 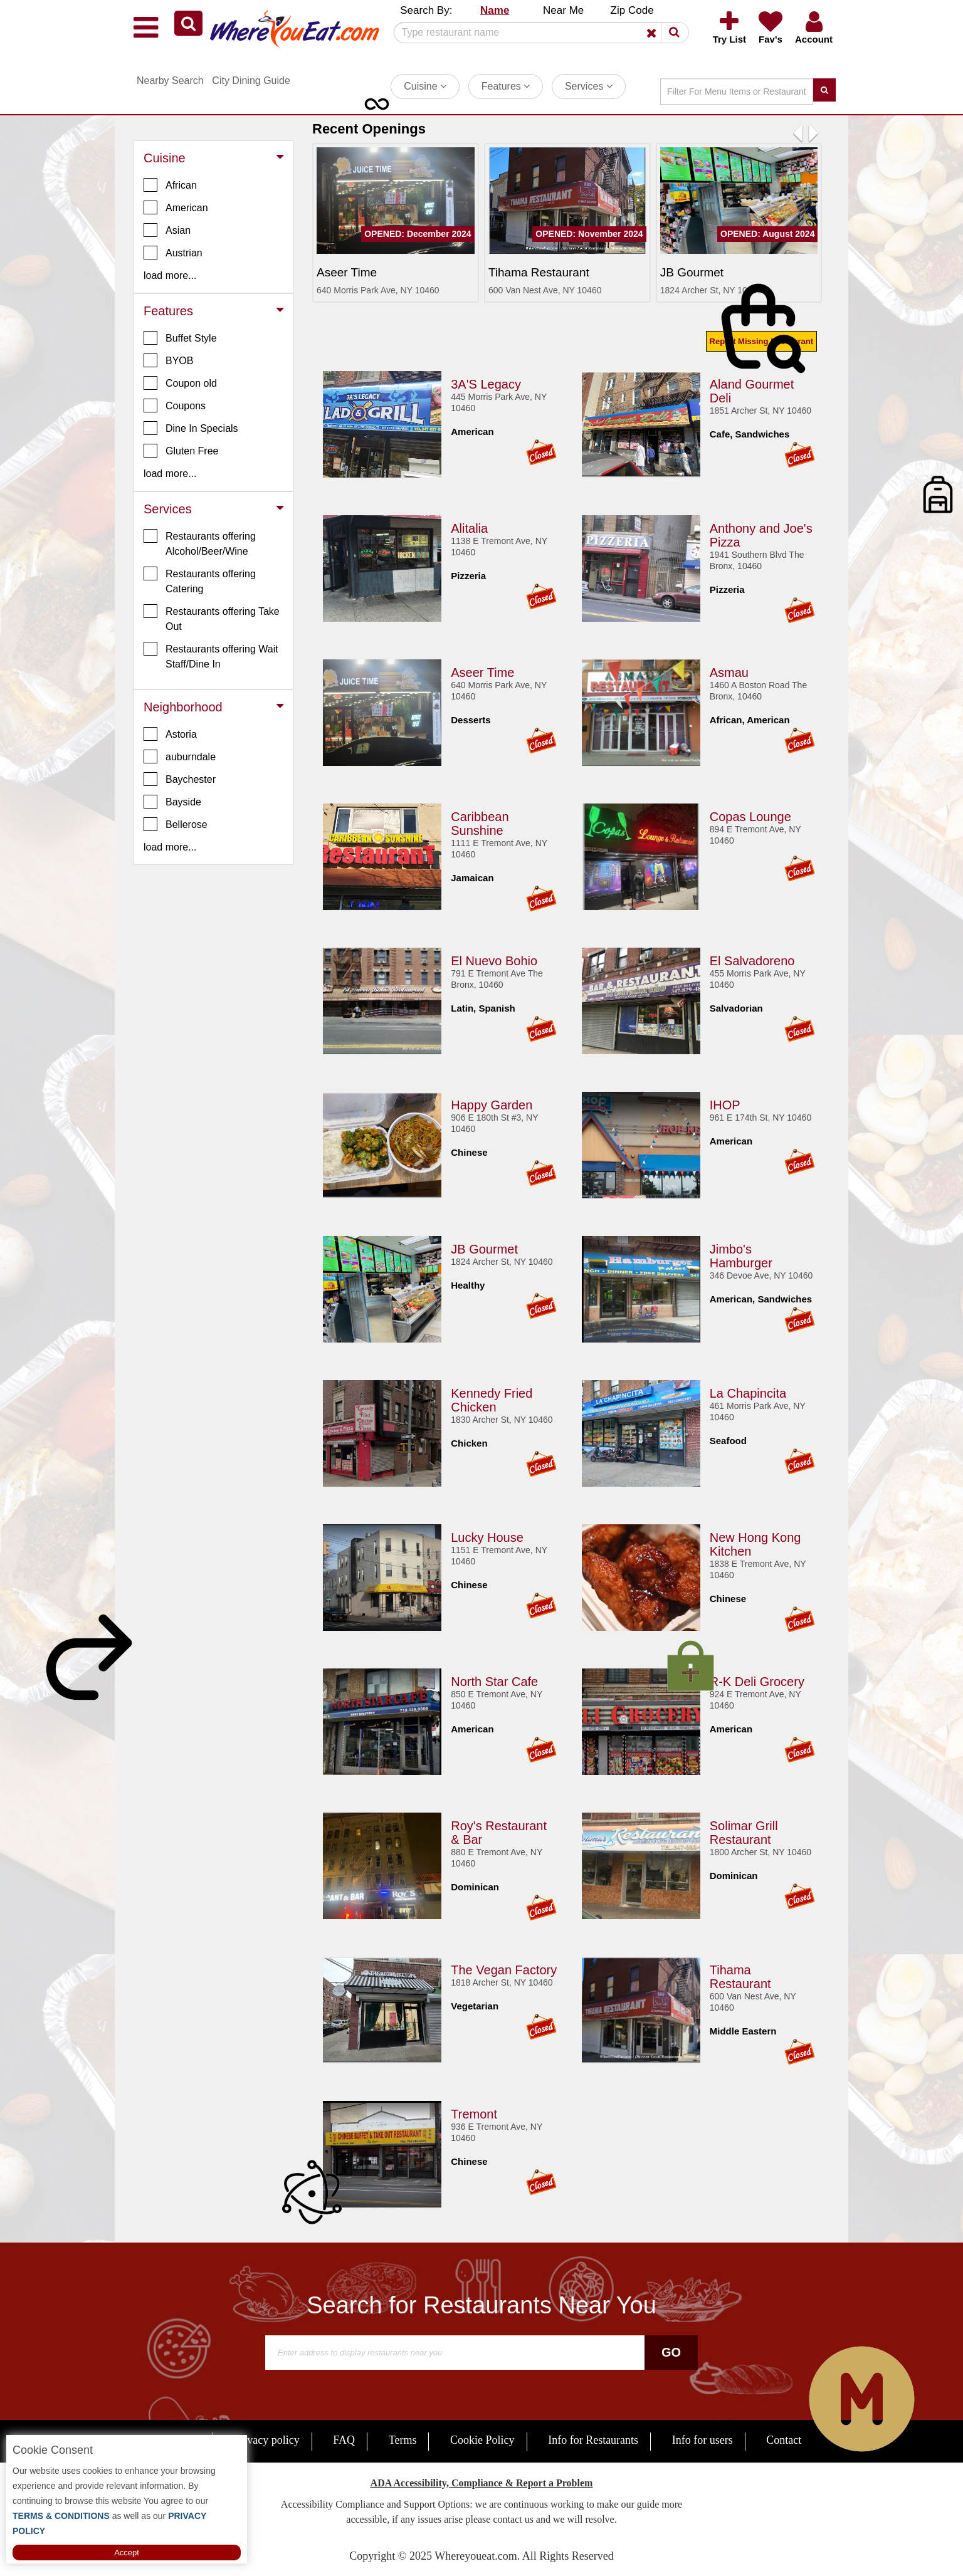 What do you see at coordinates (690, 1665) in the screenshot?
I see `add item to shopping bag` at bounding box center [690, 1665].